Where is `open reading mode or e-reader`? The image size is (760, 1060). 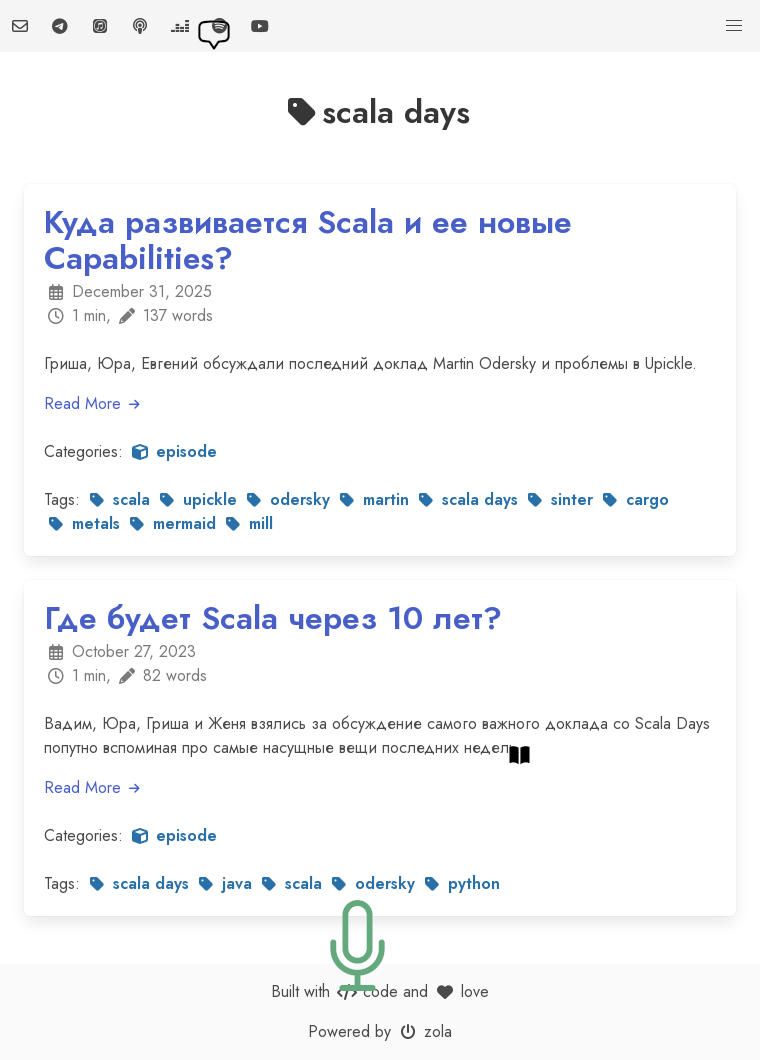 open reading mode or e-reader is located at coordinates (519, 755).